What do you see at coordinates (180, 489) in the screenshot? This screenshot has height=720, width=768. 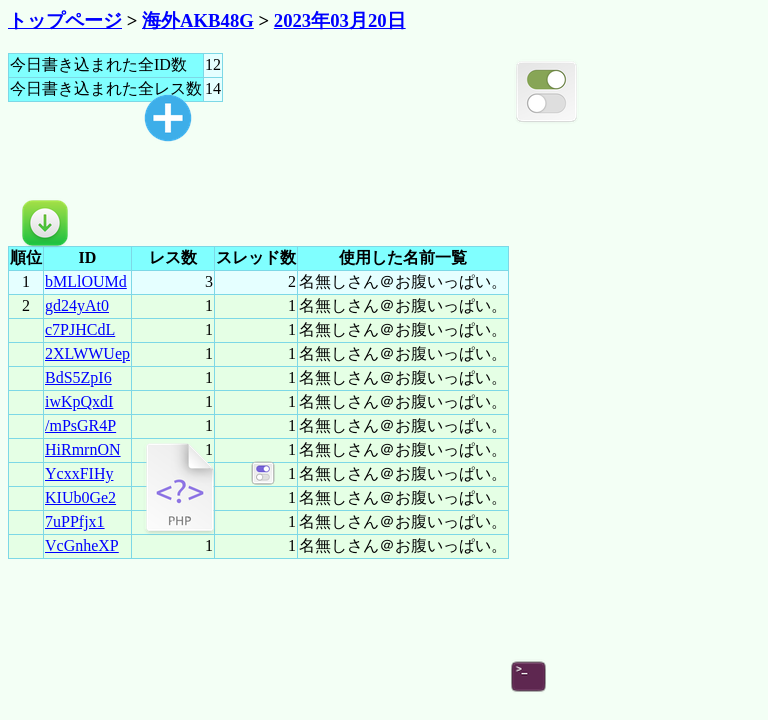 I see `a PHP source code file` at bounding box center [180, 489].